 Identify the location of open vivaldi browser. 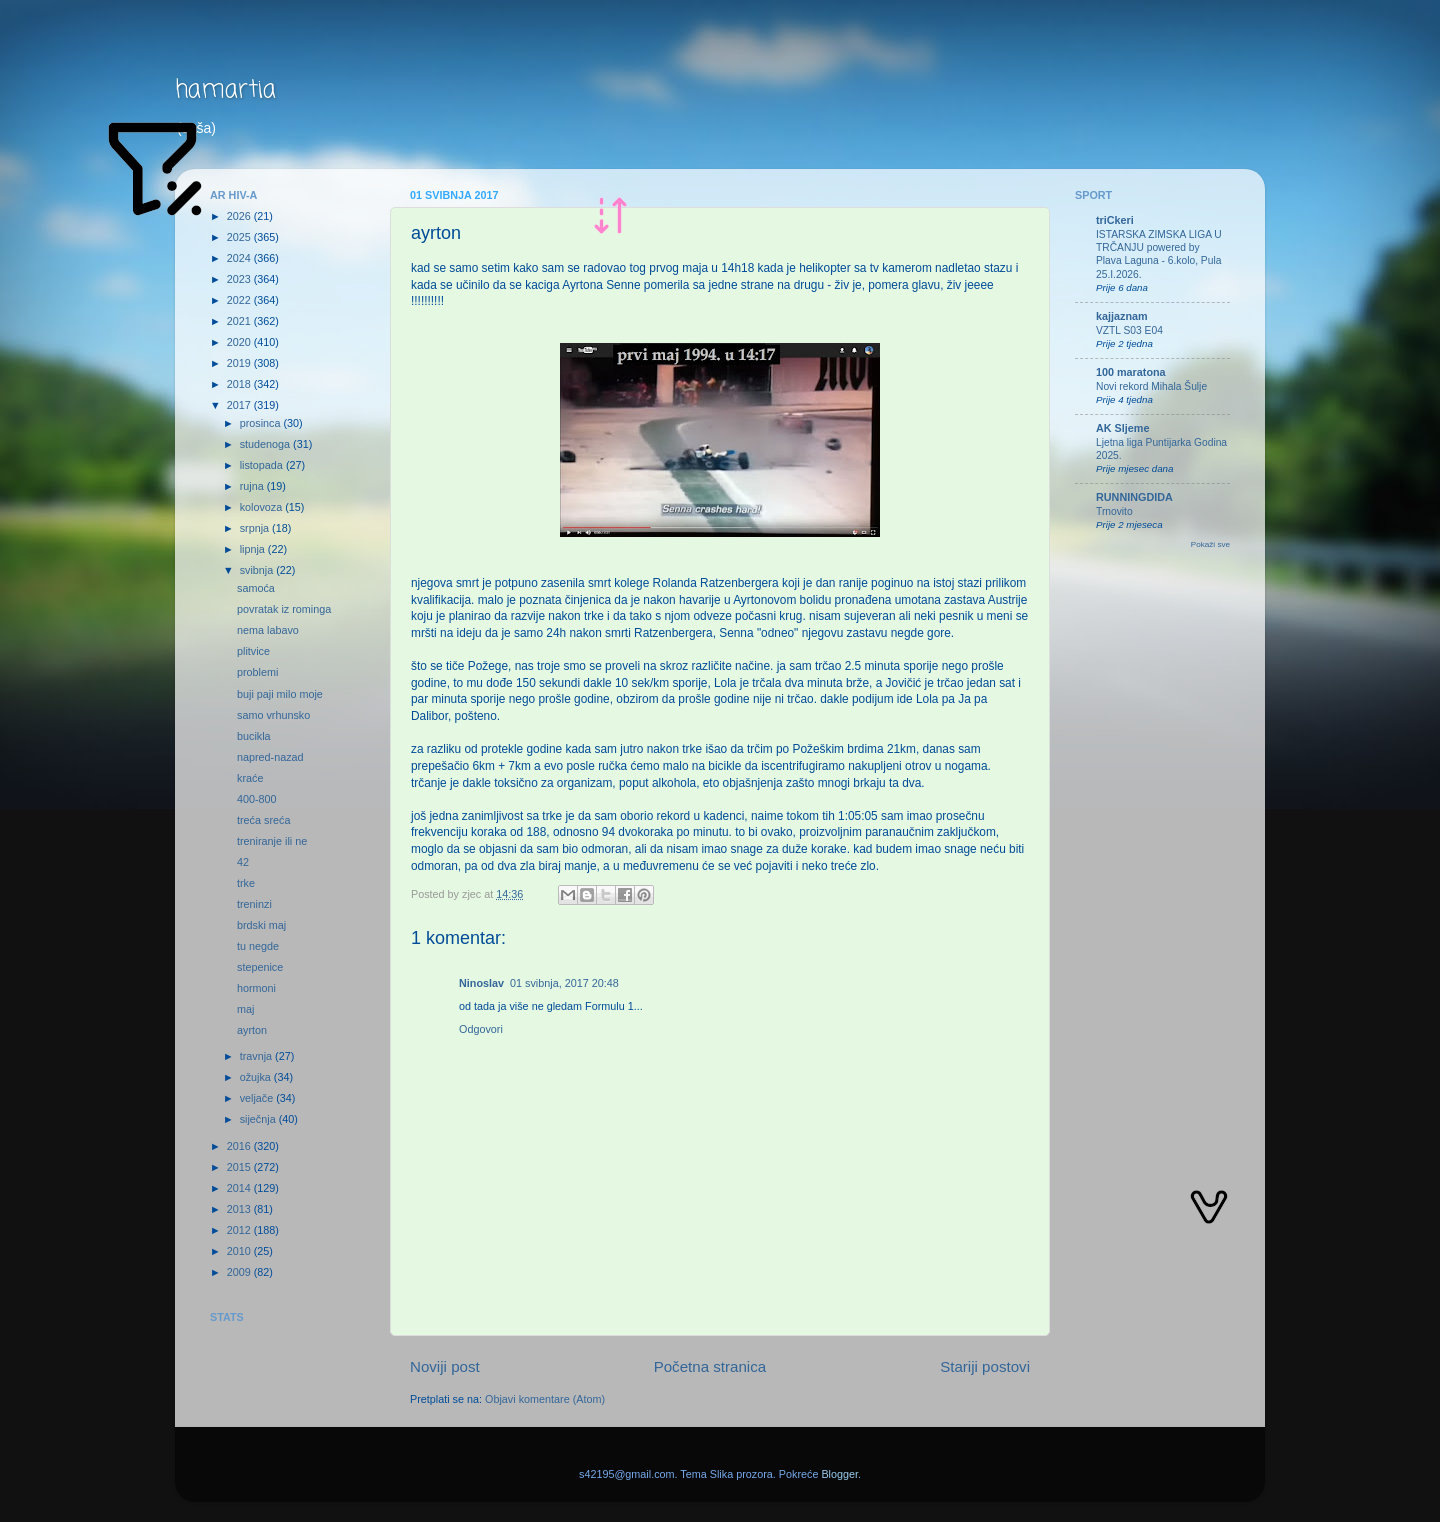
(1209, 1207).